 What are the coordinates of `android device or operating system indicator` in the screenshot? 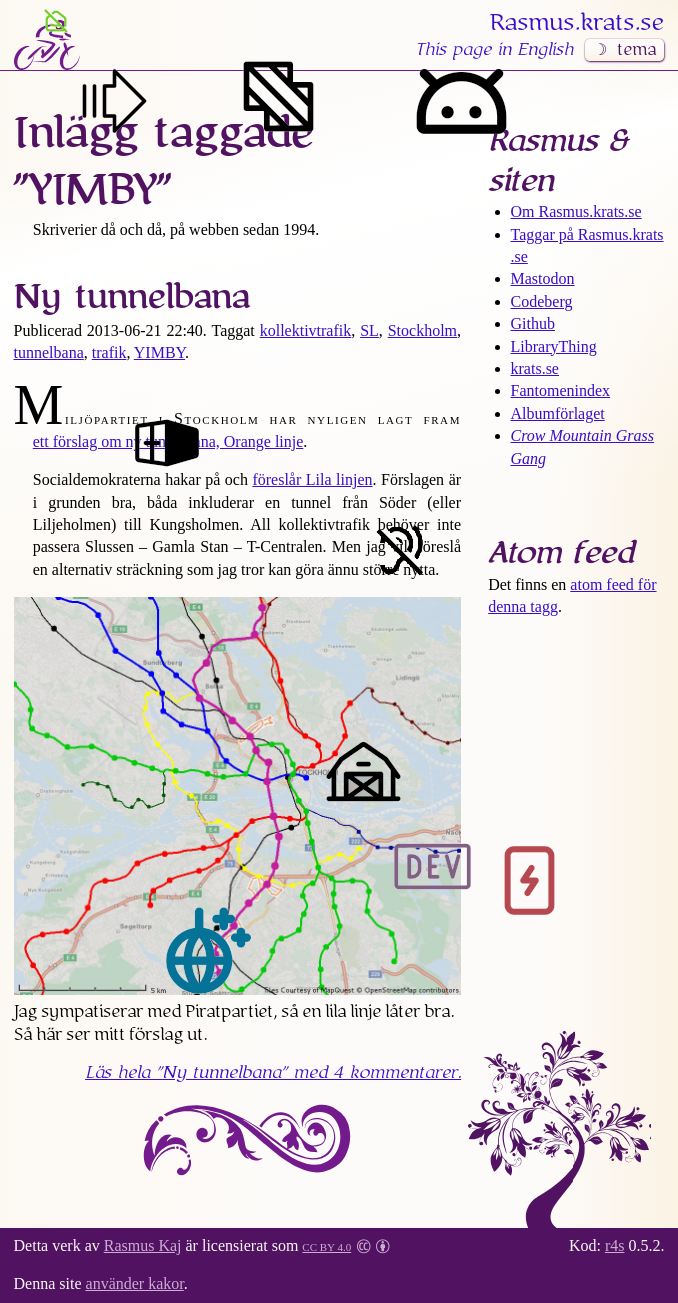 It's located at (461, 104).